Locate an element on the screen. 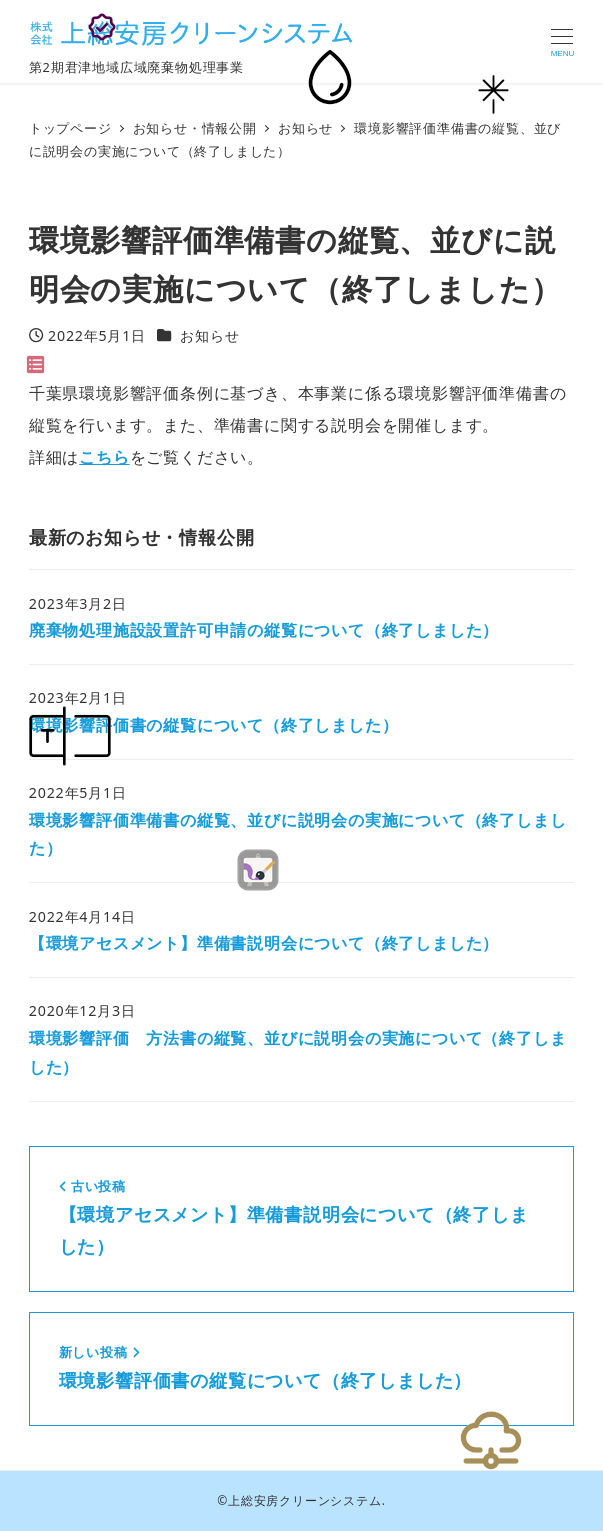 The width and height of the screenshot is (603, 1531). enter text in a form field is located at coordinates (70, 736).